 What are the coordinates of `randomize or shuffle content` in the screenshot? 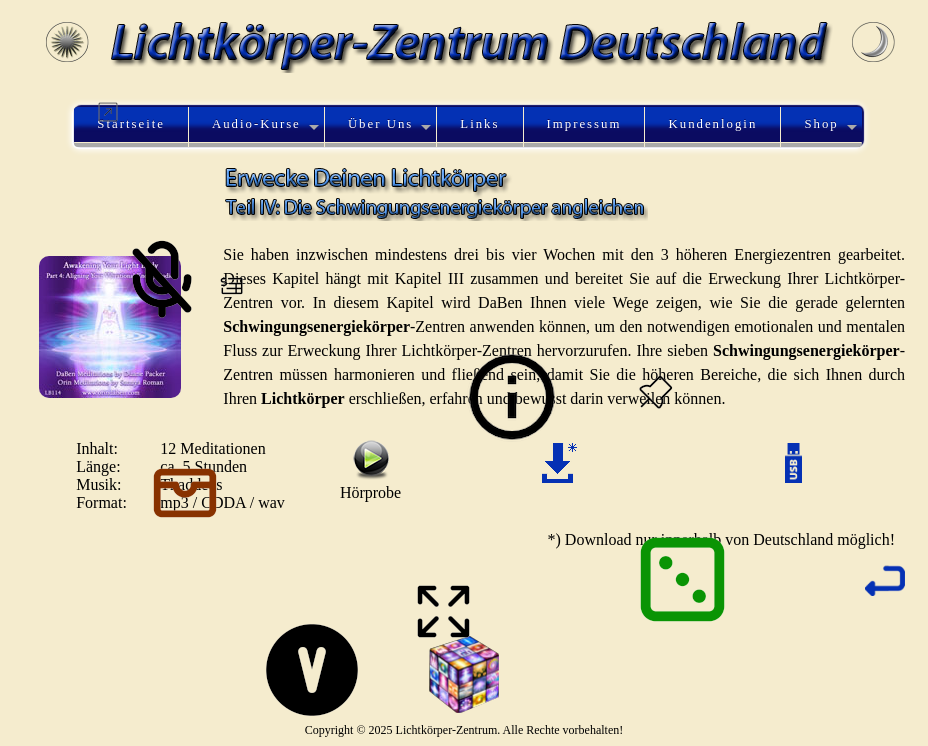 It's located at (682, 579).